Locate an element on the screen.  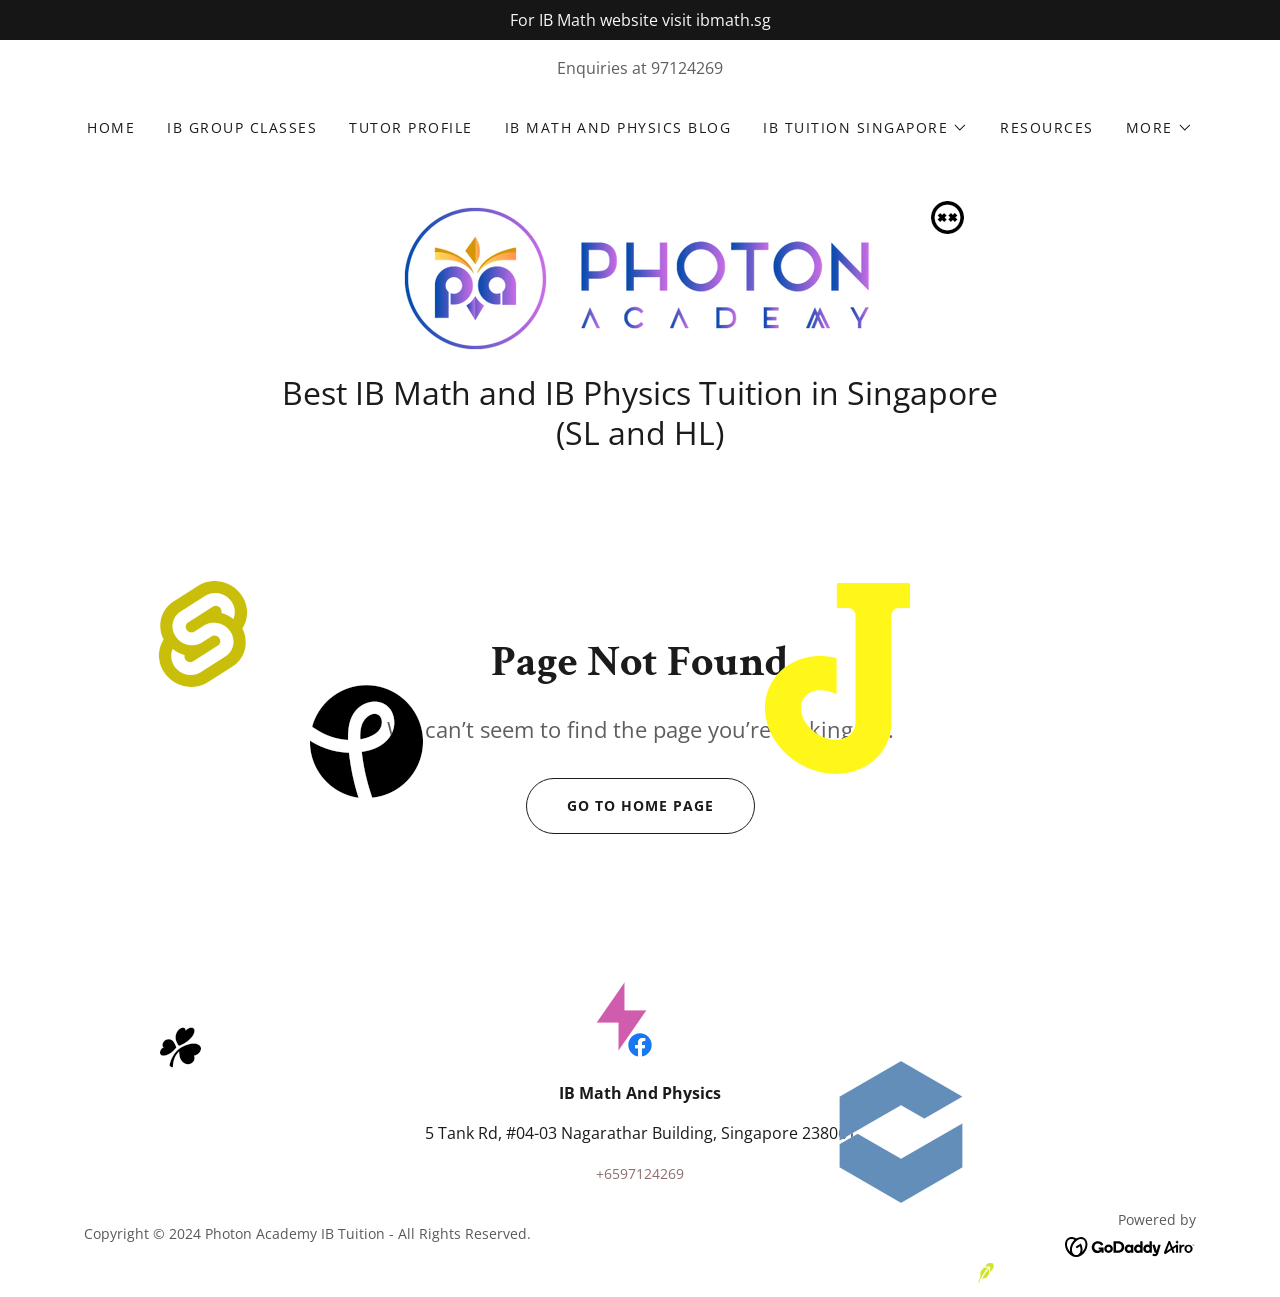
open Joplin note-taking app is located at coordinates (837, 678).